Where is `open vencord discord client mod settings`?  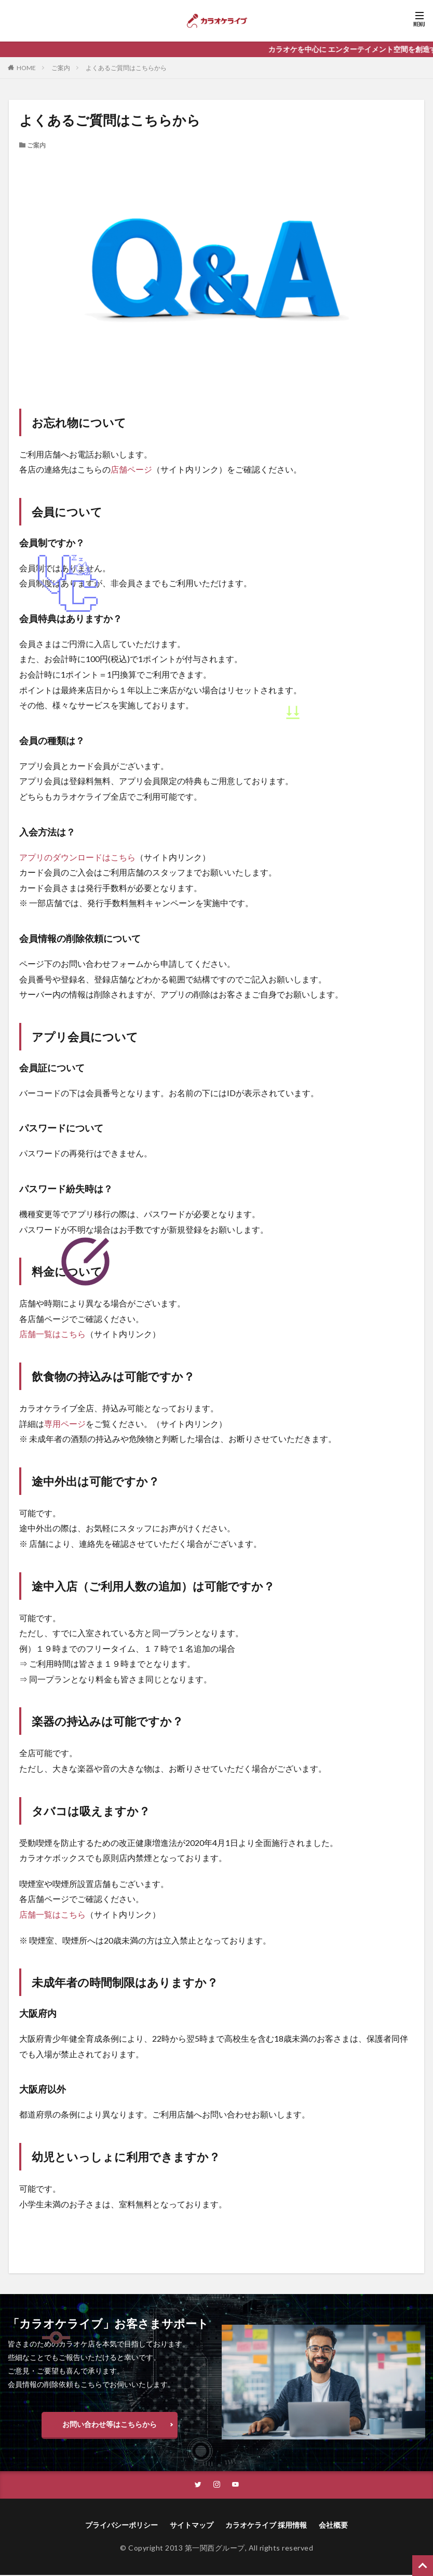 open vencord discord client mod settings is located at coordinates (67, 583).